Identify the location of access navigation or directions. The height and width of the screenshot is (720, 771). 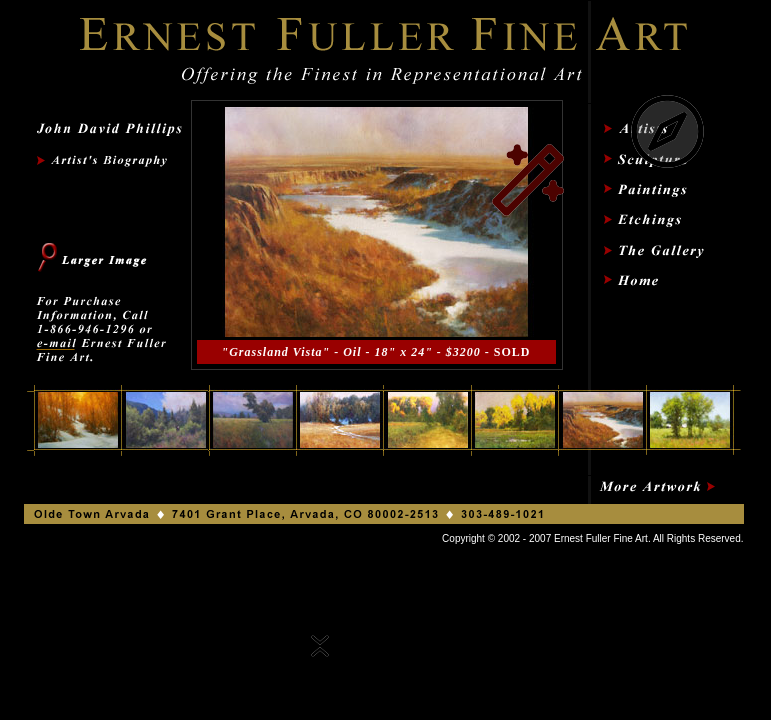
(667, 131).